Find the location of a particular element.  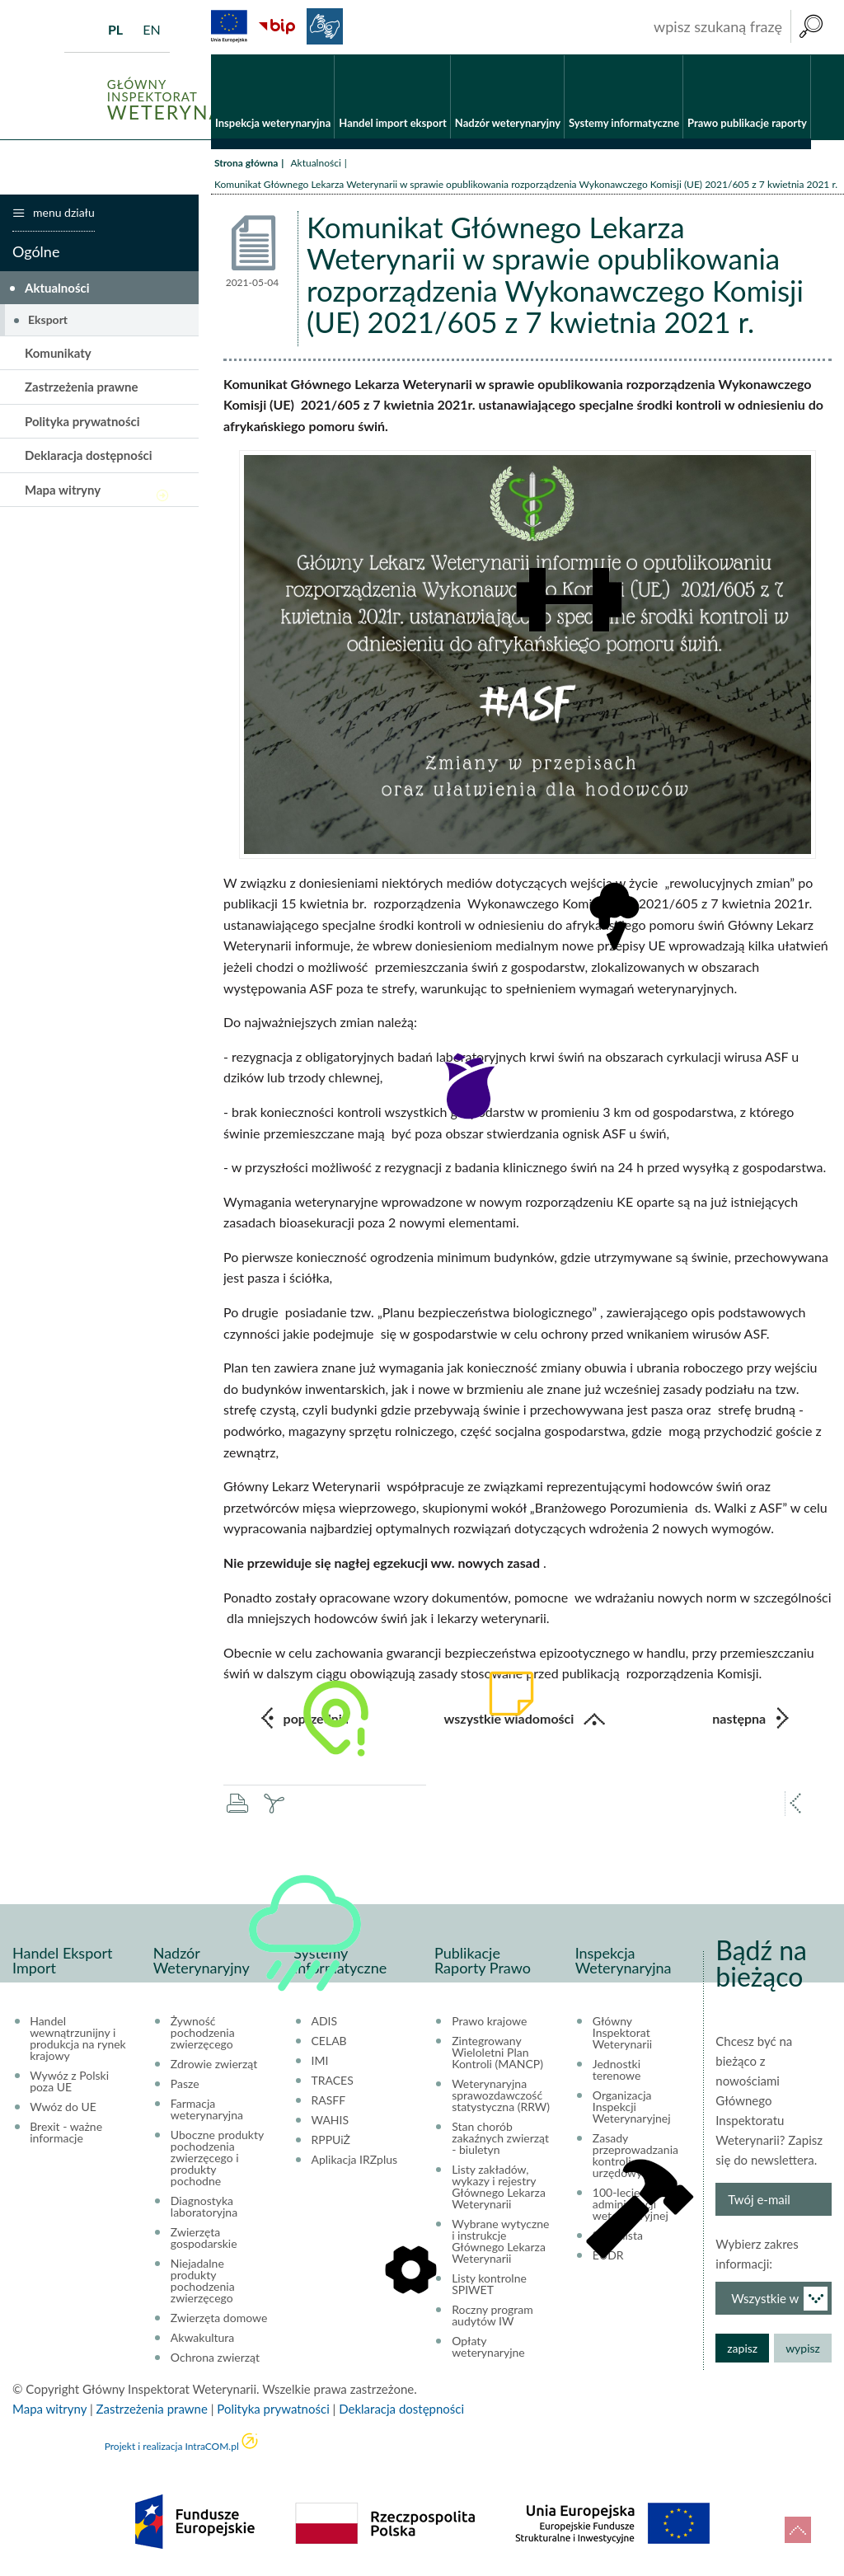

create a new note is located at coordinates (511, 1693).